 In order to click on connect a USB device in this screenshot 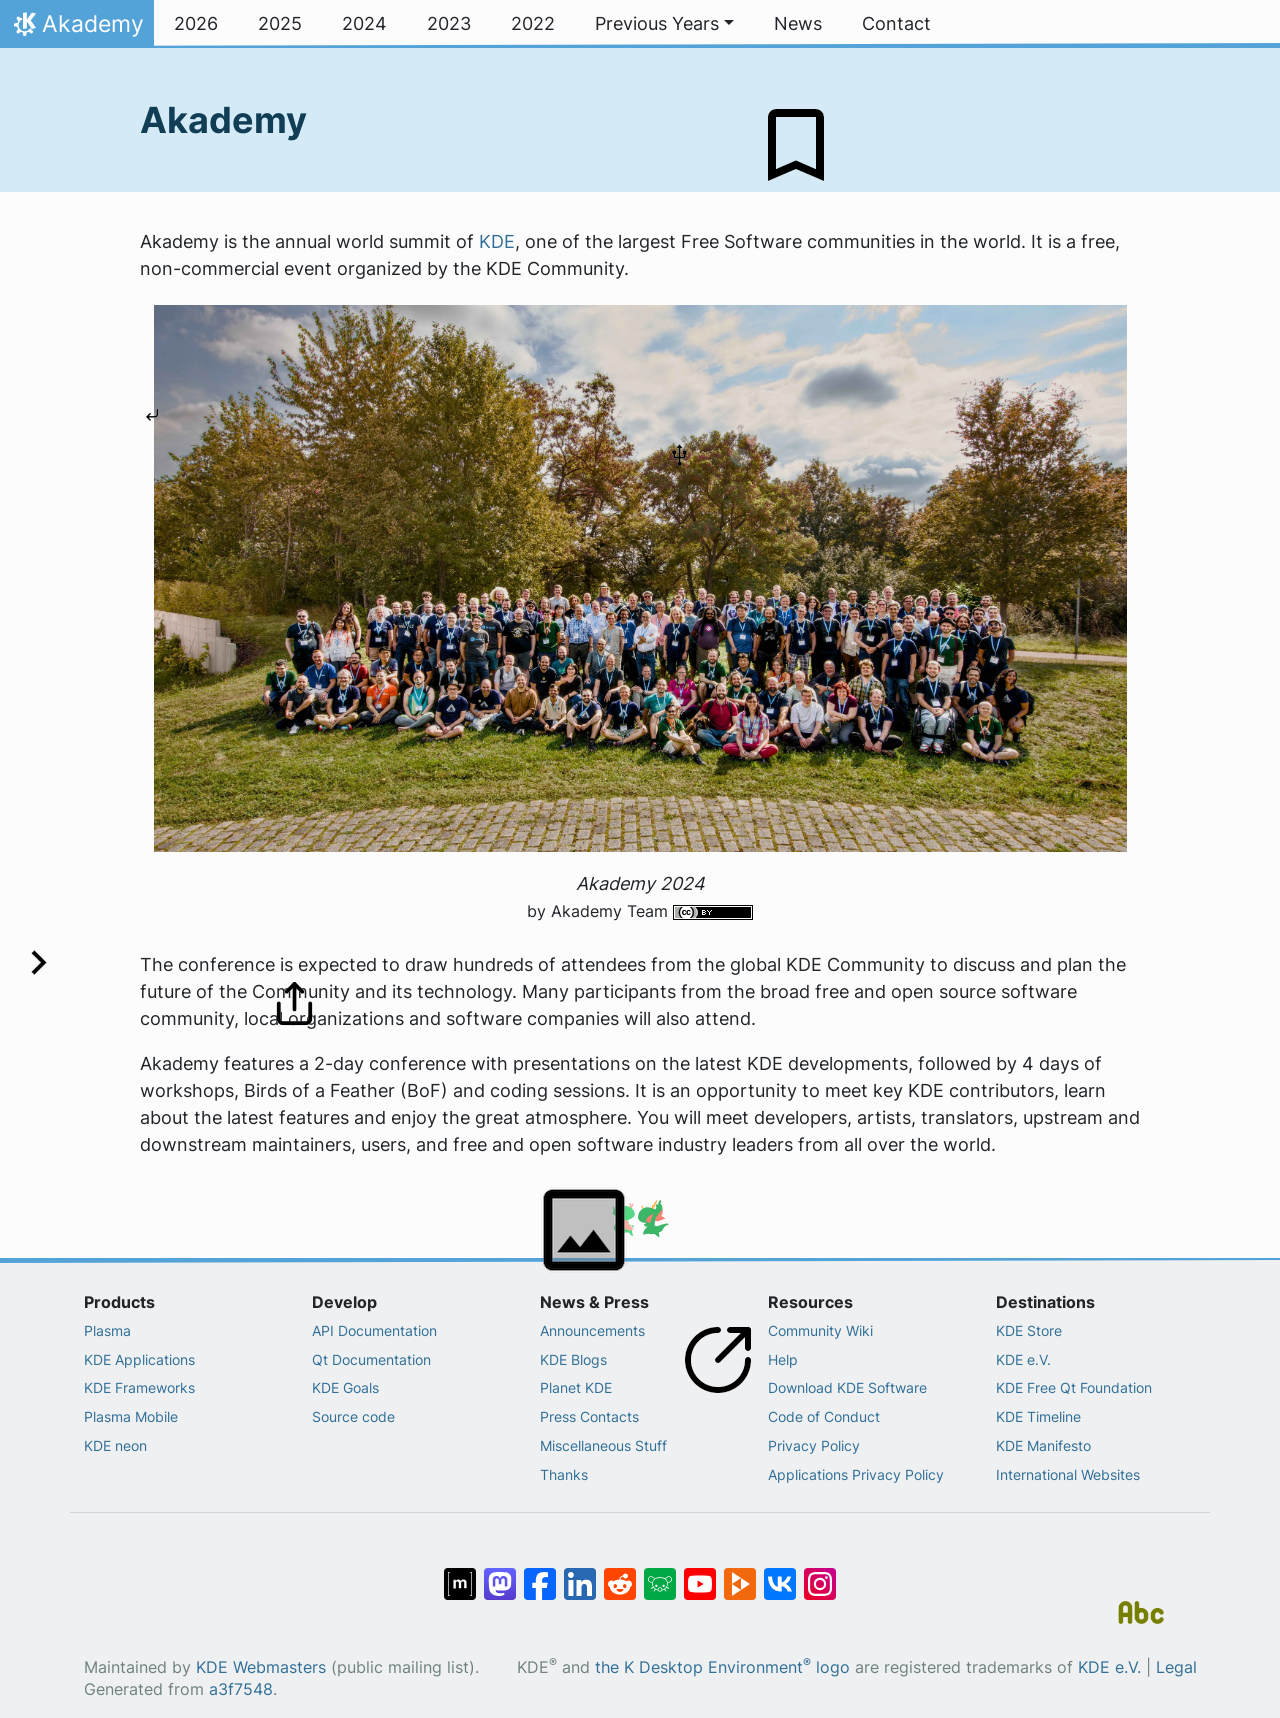, I will do `click(679, 455)`.